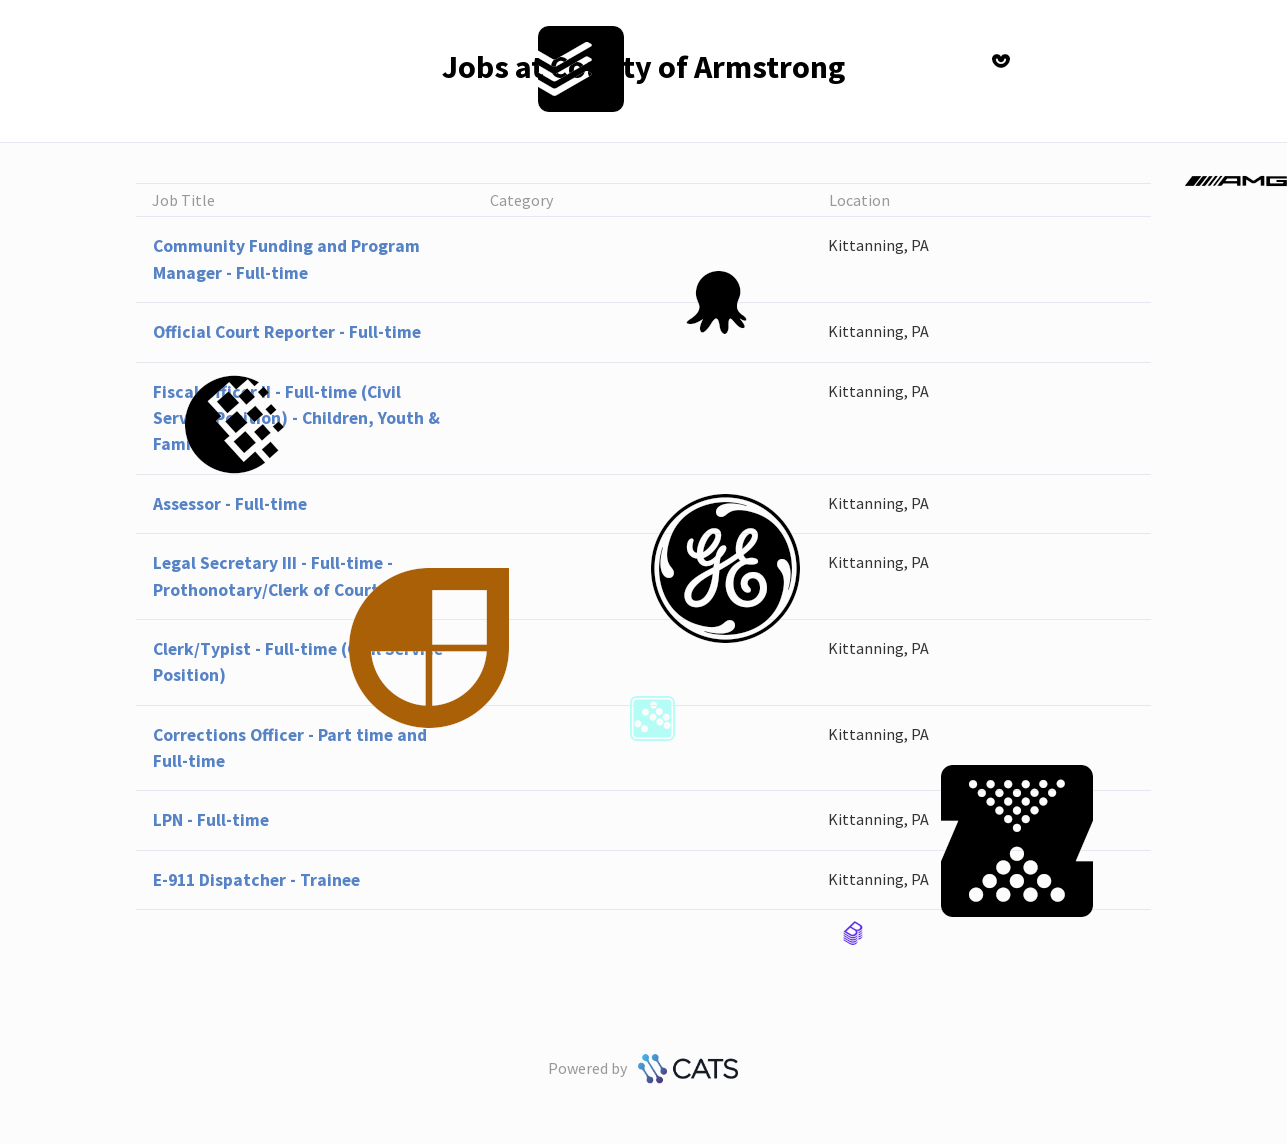 This screenshot has height=1144, width=1287. Describe the element at coordinates (853, 933) in the screenshot. I see `backstage developer portal logo` at that location.